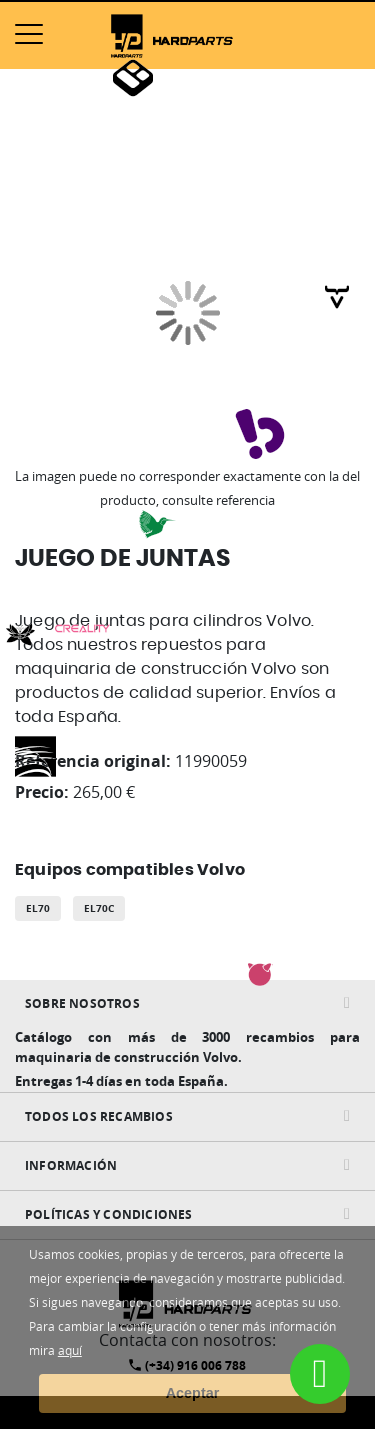 Image resolution: width=375 pixels, height=1429 pixels. I want to click on open the Copa Airlines app, so click(35, 756).